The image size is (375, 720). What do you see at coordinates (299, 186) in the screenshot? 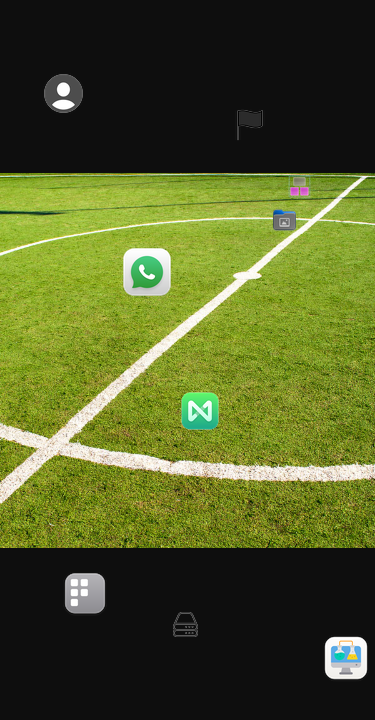
I see `select all items in the current view` at bounding box center [299, 186].